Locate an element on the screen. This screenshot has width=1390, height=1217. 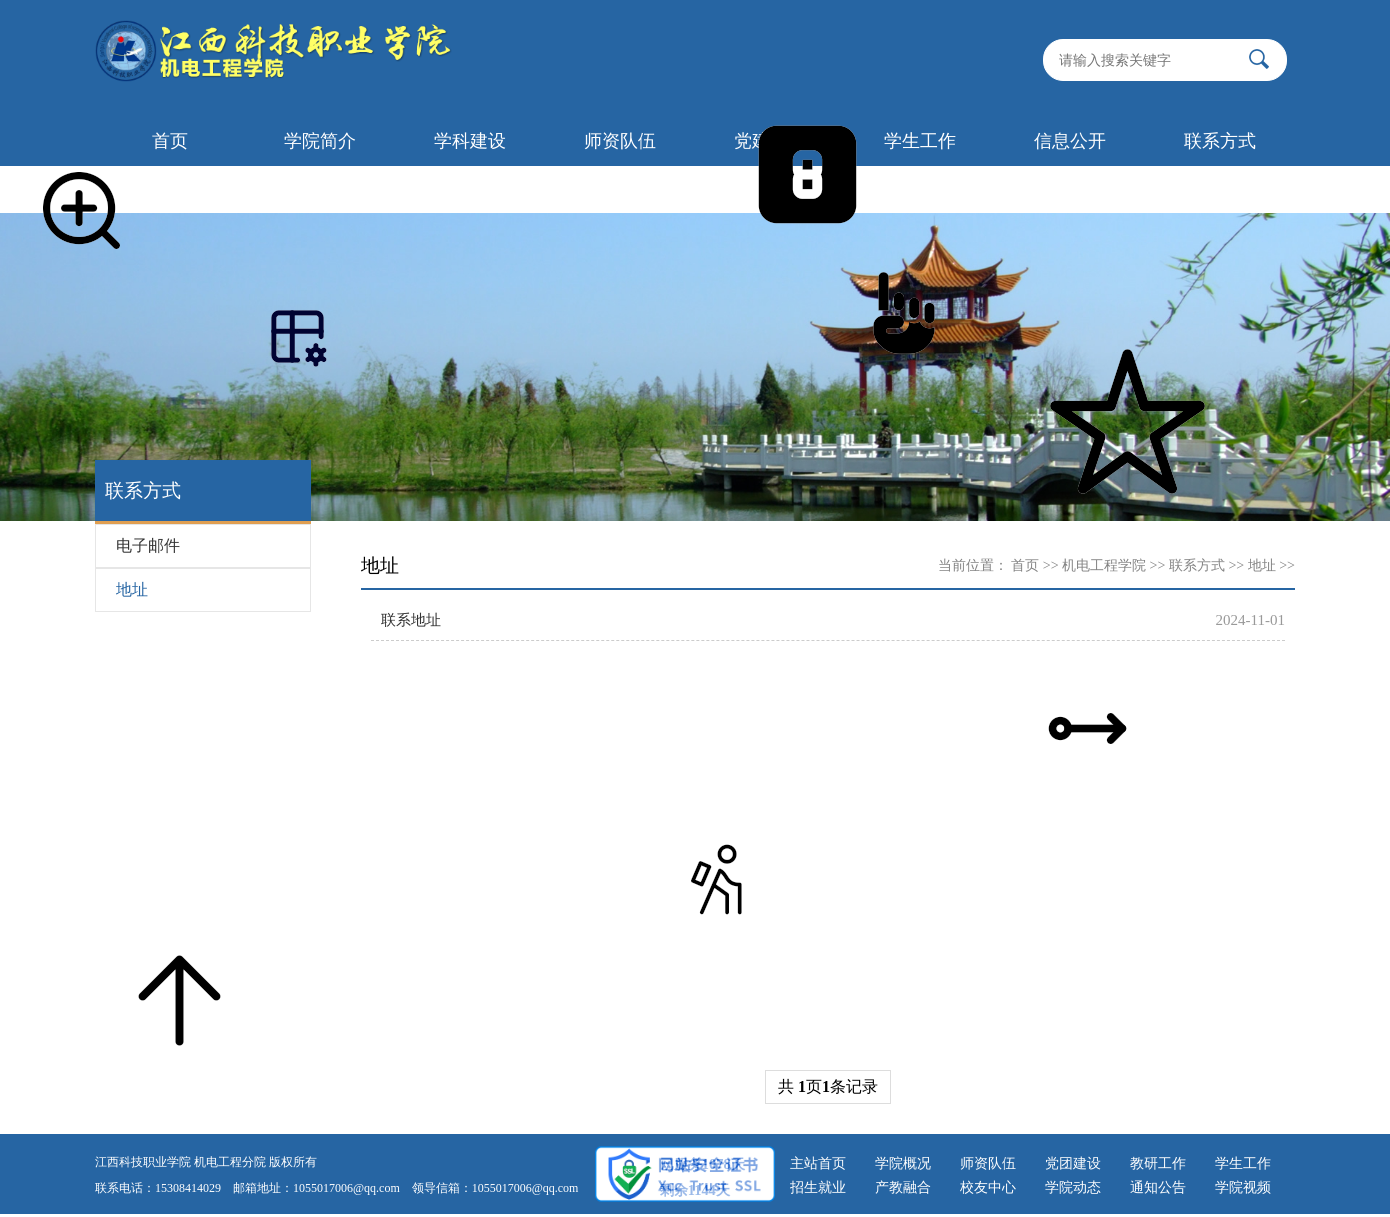
proceed to the next step is located at coordinates (1087, 728).